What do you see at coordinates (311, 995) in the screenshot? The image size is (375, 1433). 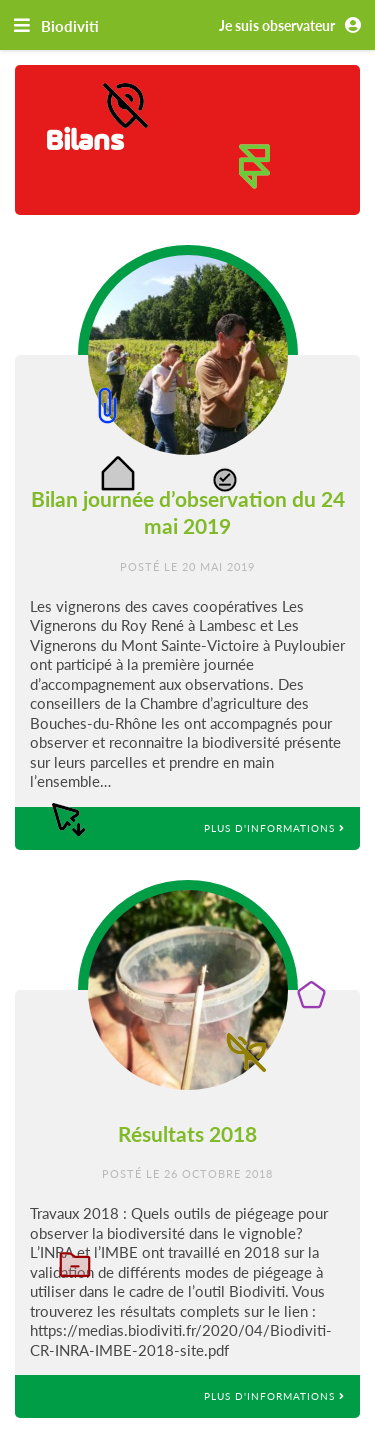 I see `pentagon shape indicator` at bounding box center [311, 995].